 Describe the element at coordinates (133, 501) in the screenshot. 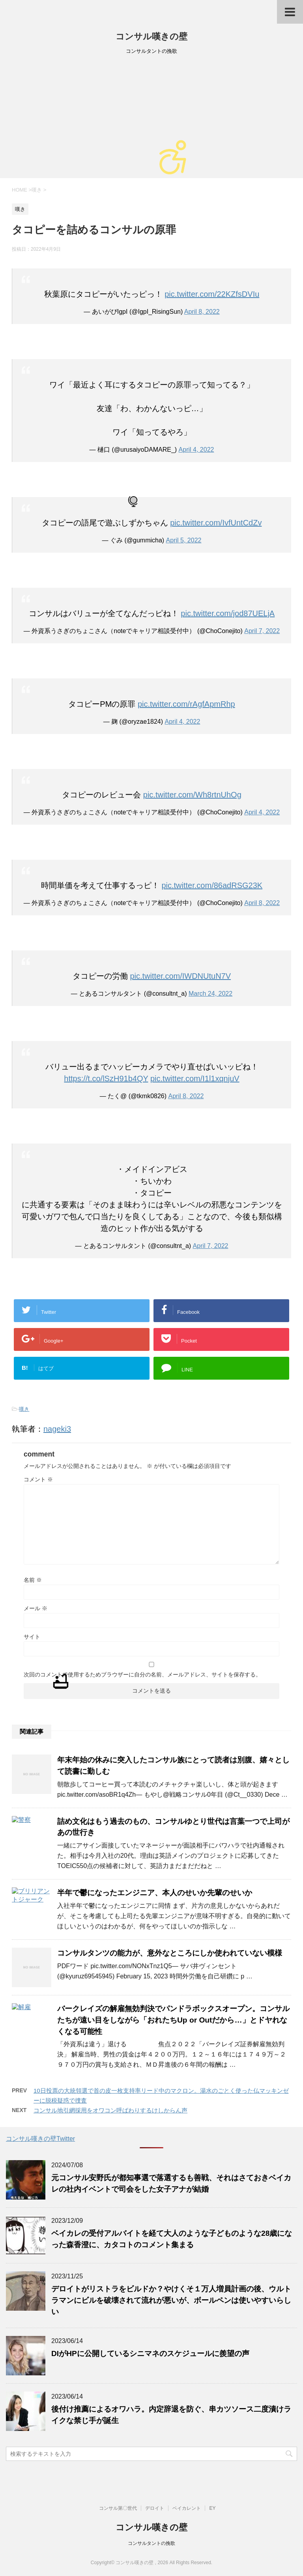

I see `access global or international settings` at that location.